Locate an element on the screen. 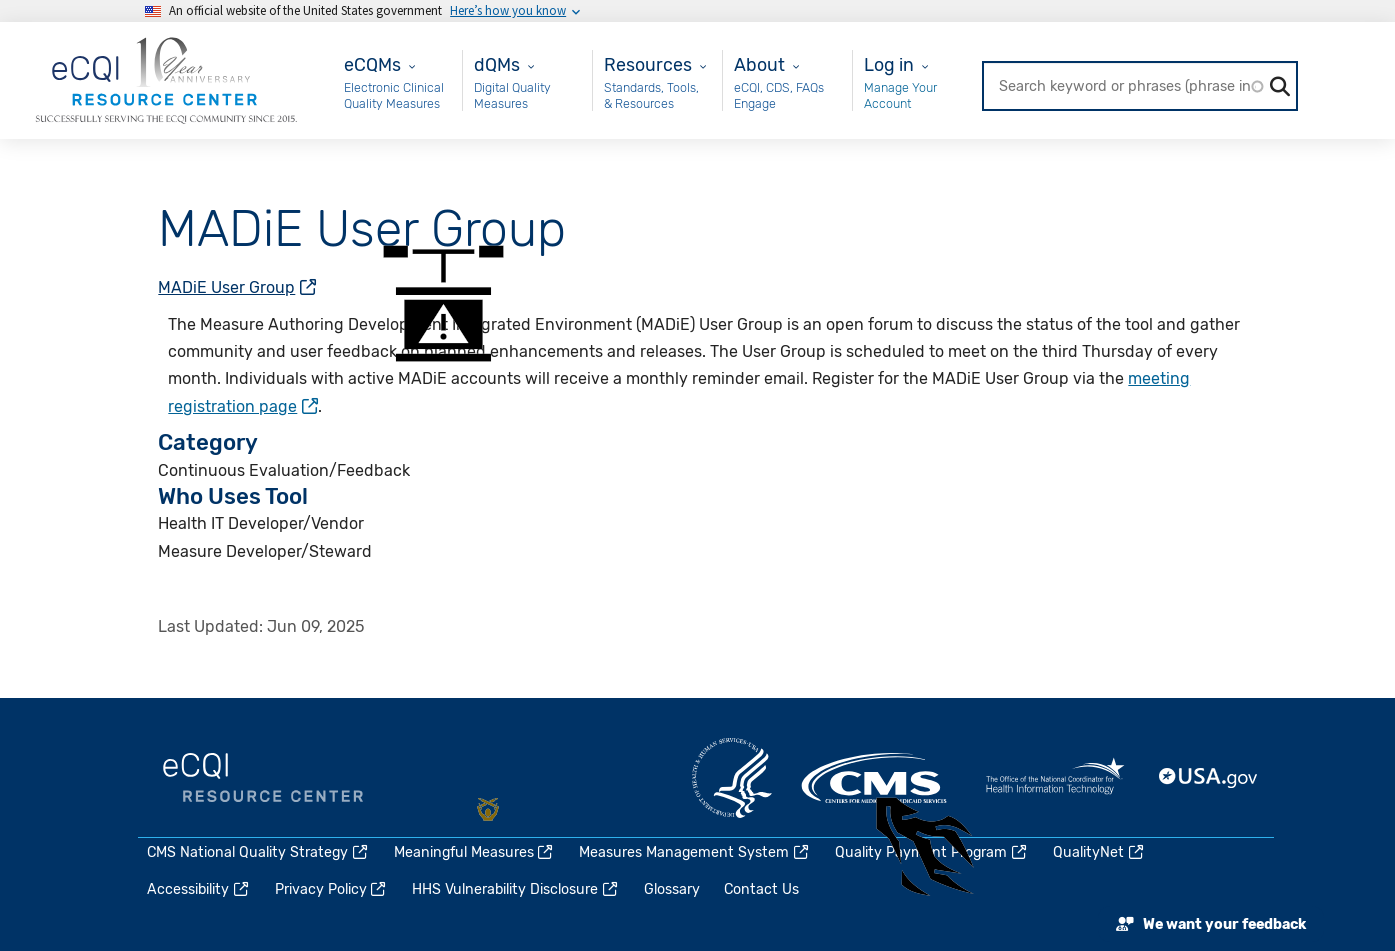  view combat power or battle strength is located at coordinates (488, 809).